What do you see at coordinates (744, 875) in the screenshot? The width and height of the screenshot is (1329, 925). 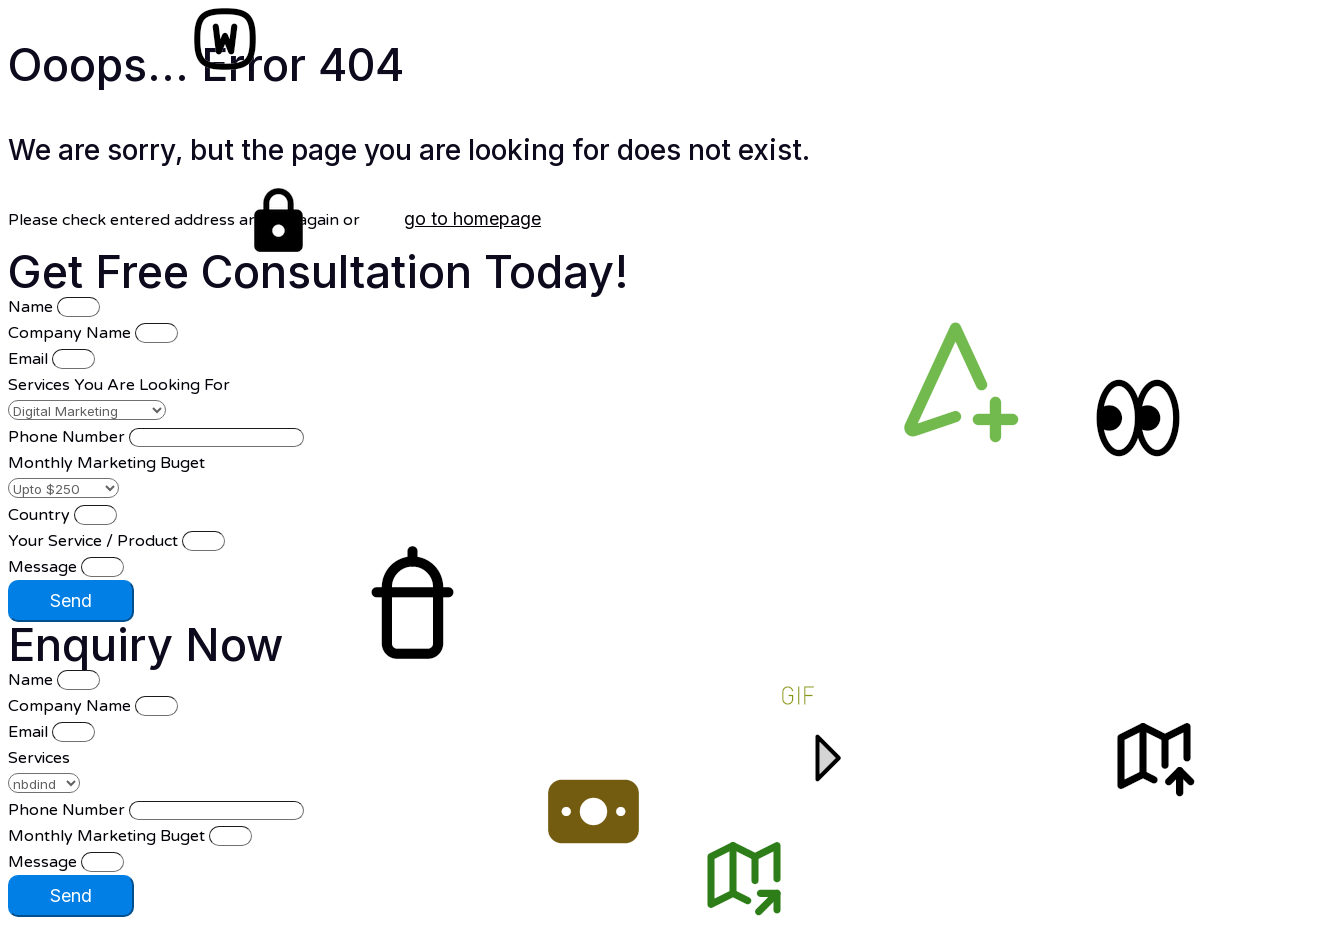 I see `share your current location` at bounding box center [744, 875].